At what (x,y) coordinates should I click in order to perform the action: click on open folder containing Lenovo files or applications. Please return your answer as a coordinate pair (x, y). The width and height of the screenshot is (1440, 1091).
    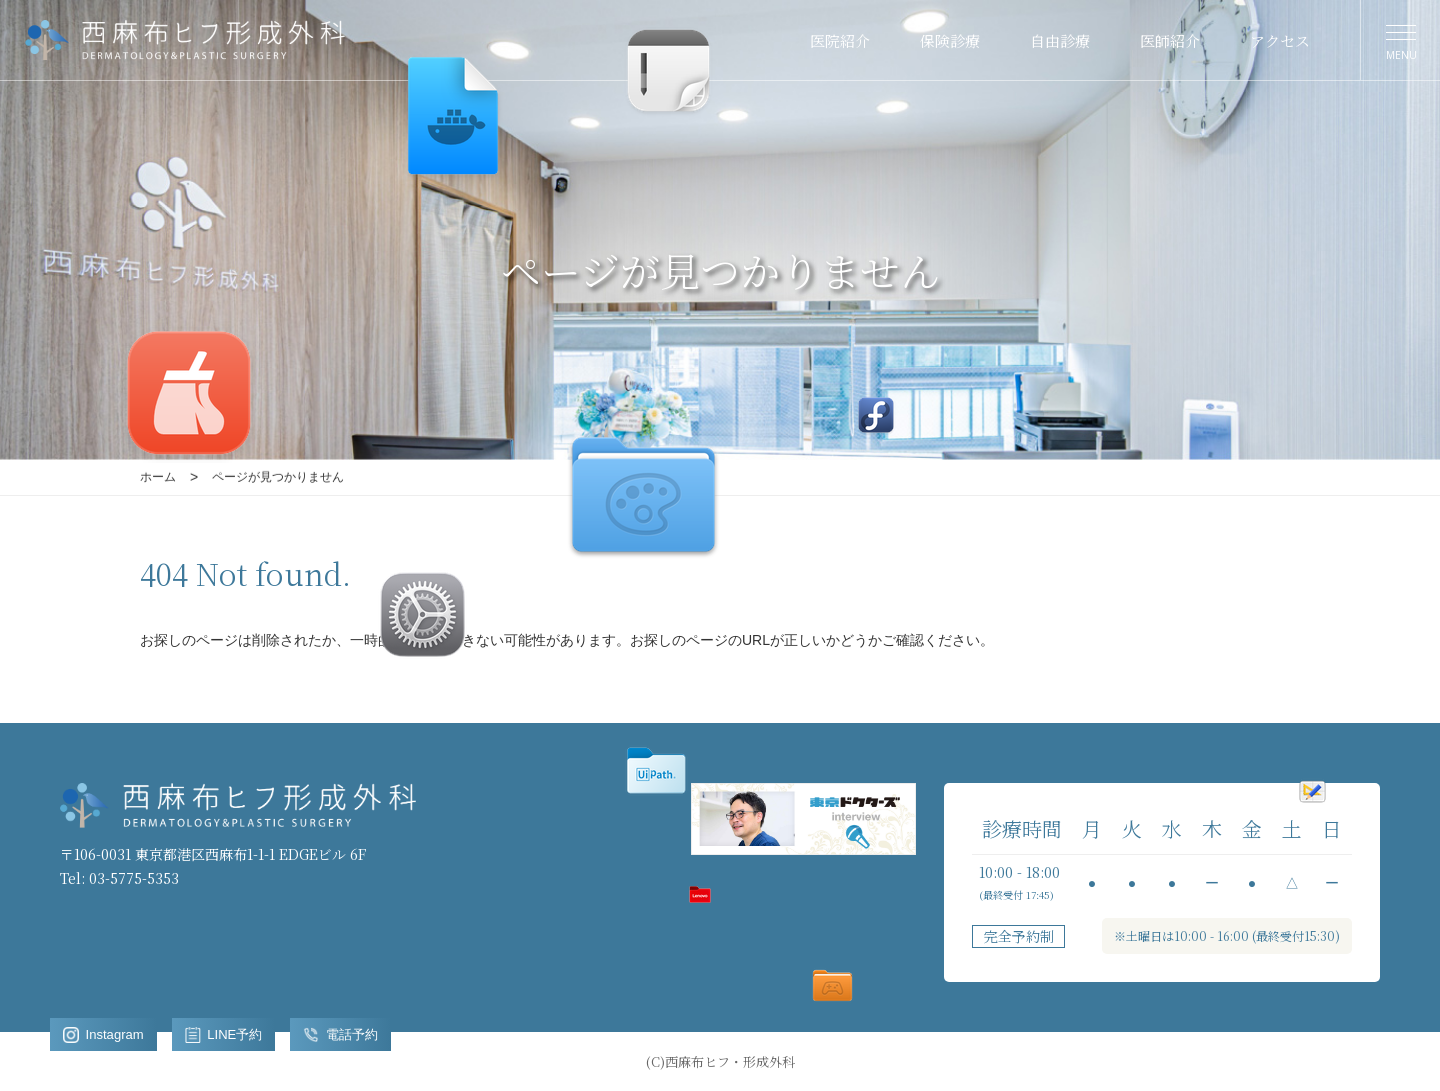
    Looking at the image, I should click on (700, 895).